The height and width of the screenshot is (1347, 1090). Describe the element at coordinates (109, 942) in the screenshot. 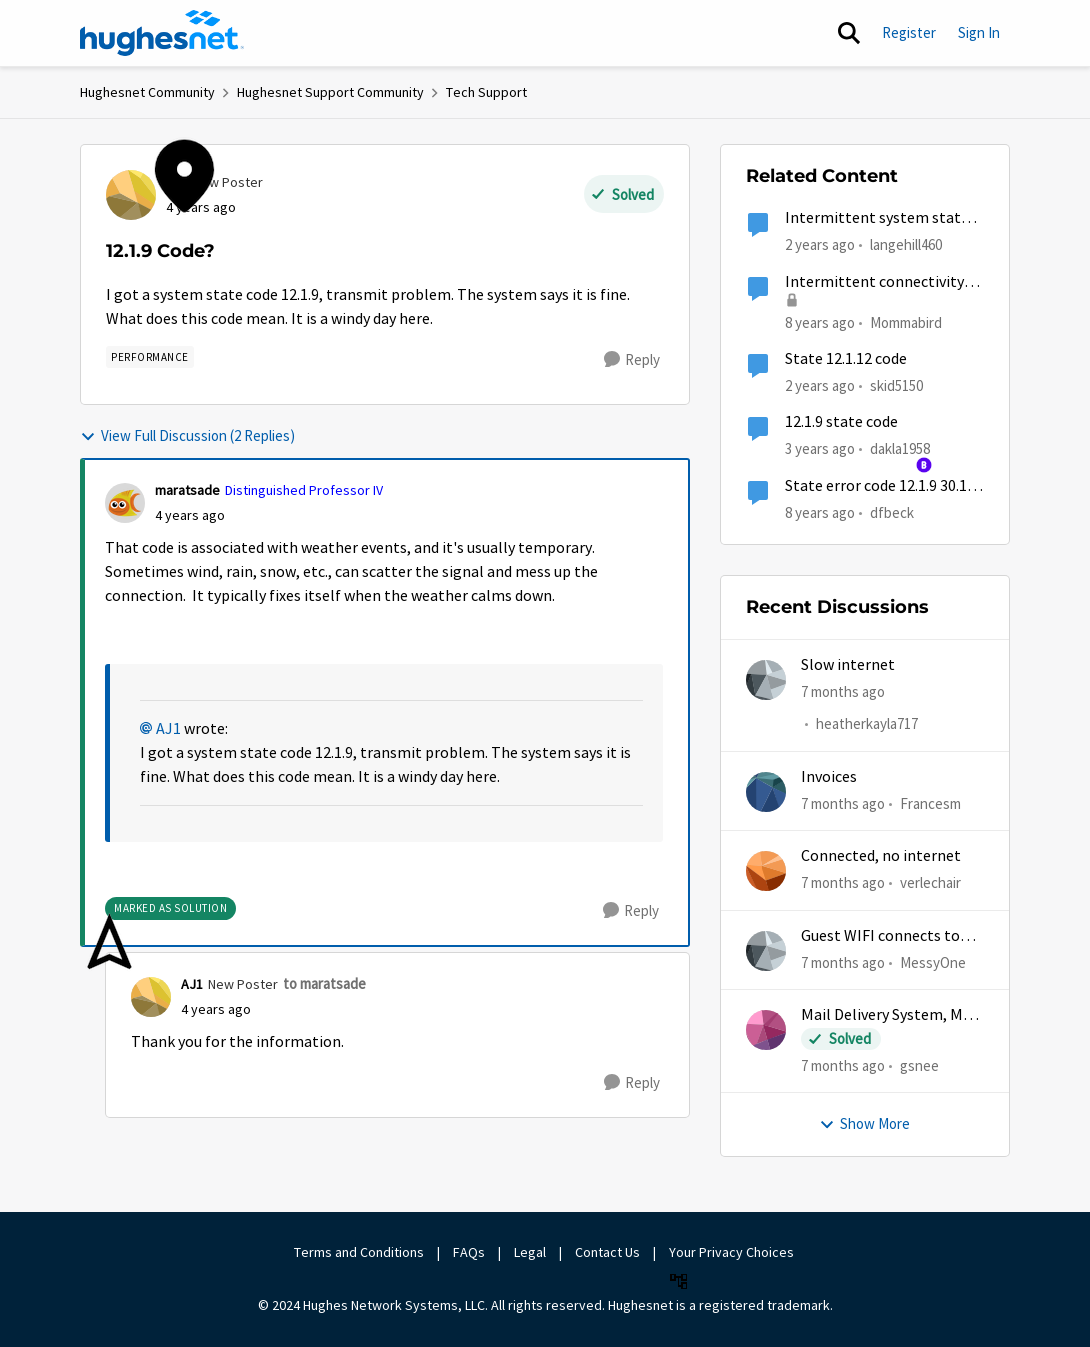

I see `start navigation to destination` at that location.